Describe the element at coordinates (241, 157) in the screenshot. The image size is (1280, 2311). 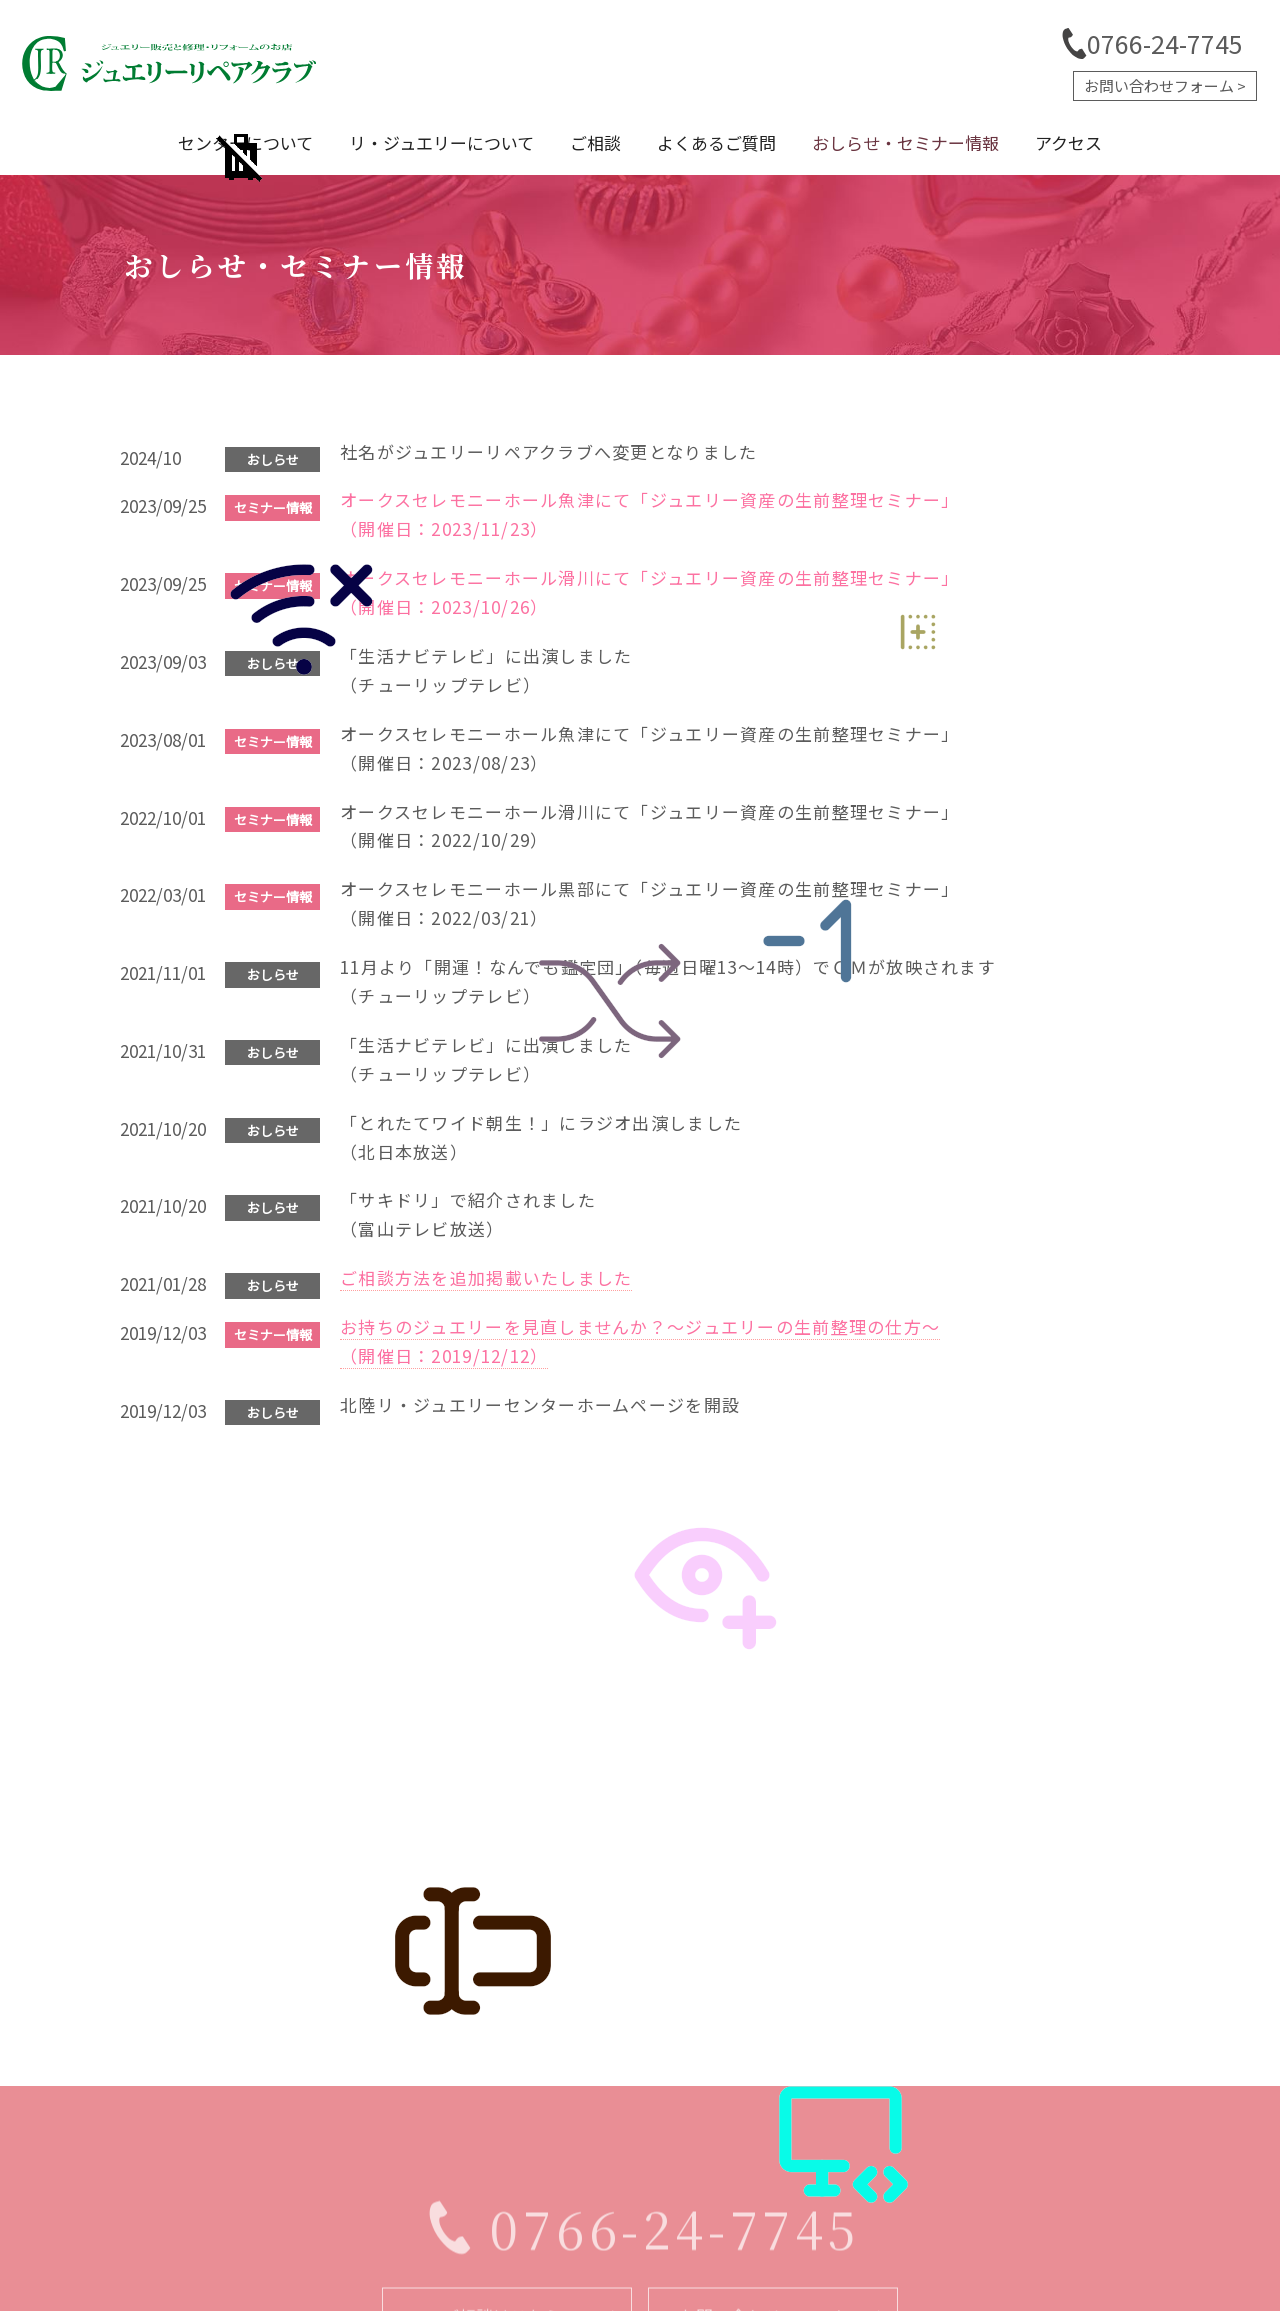
I see `no luggage allowed in this area` at that location.